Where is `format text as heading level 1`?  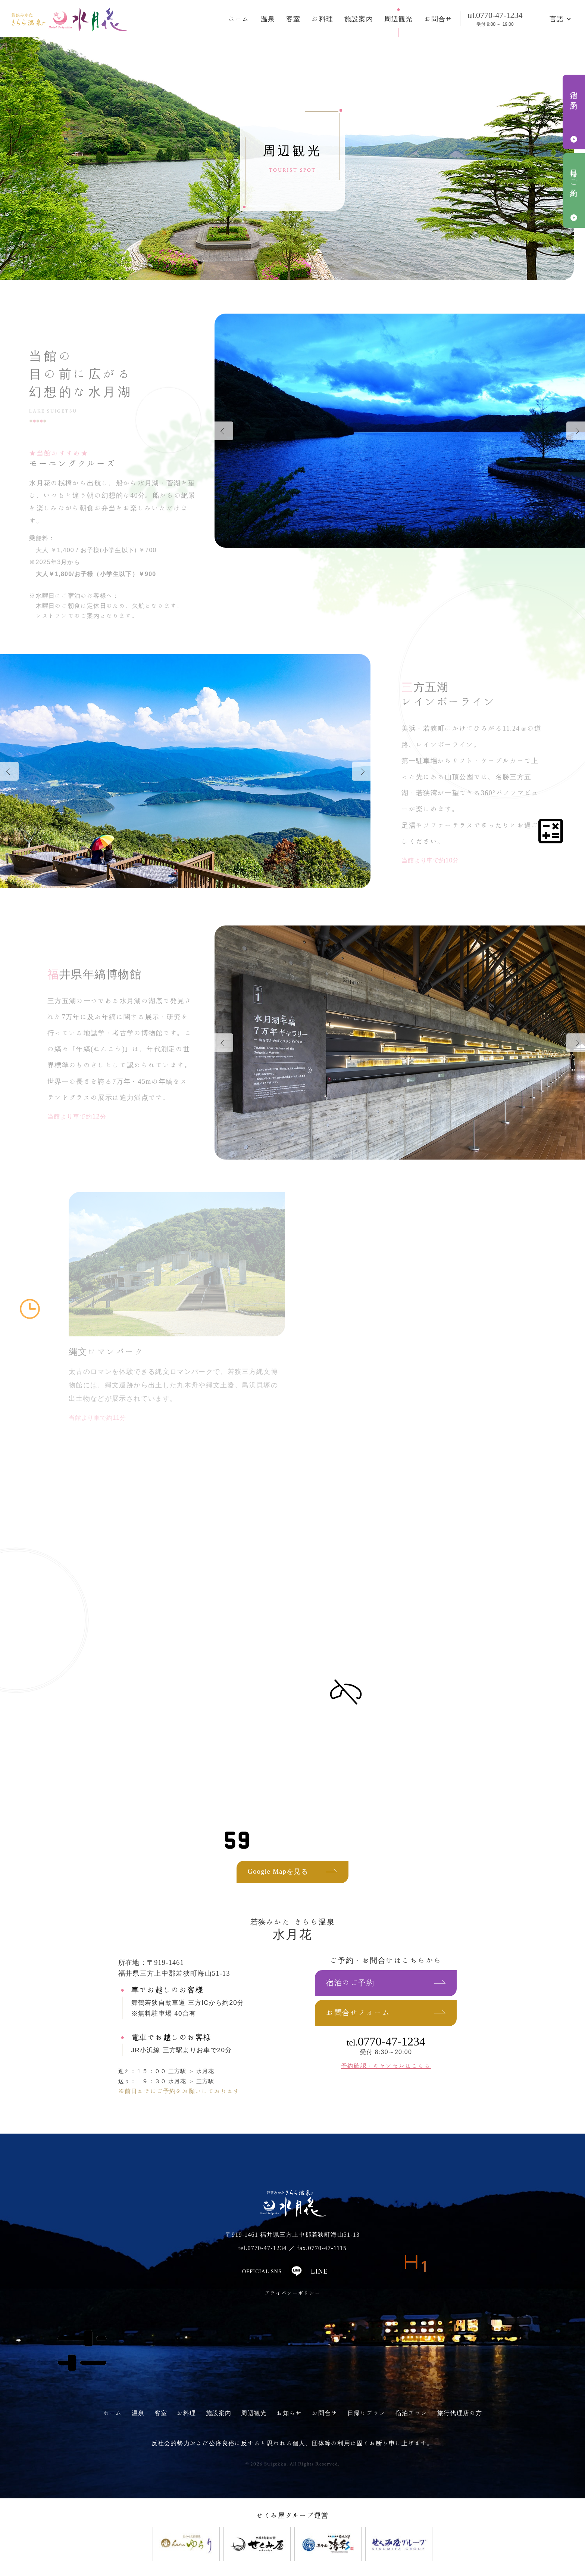
format text as heading level 1 is located at coordinates (415, 2263).